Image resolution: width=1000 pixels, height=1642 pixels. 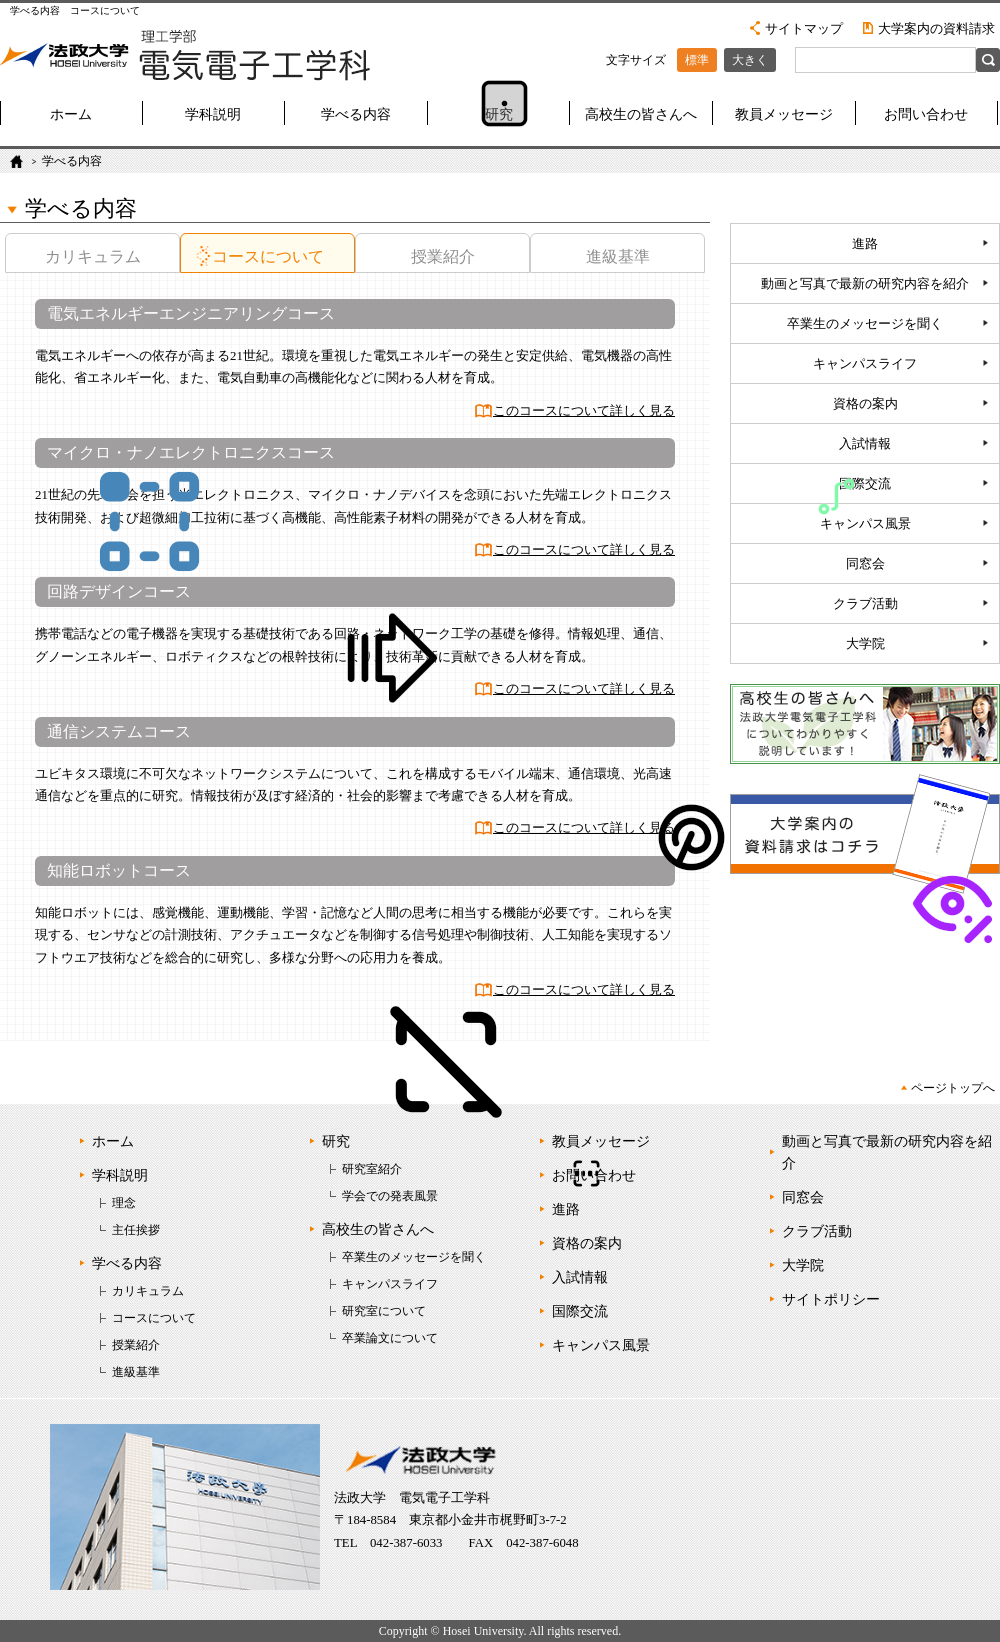 What do you see at coordinates (691, 837) in the screenshot?
I see `share to Pinterest` at bounding box center [691, 837].